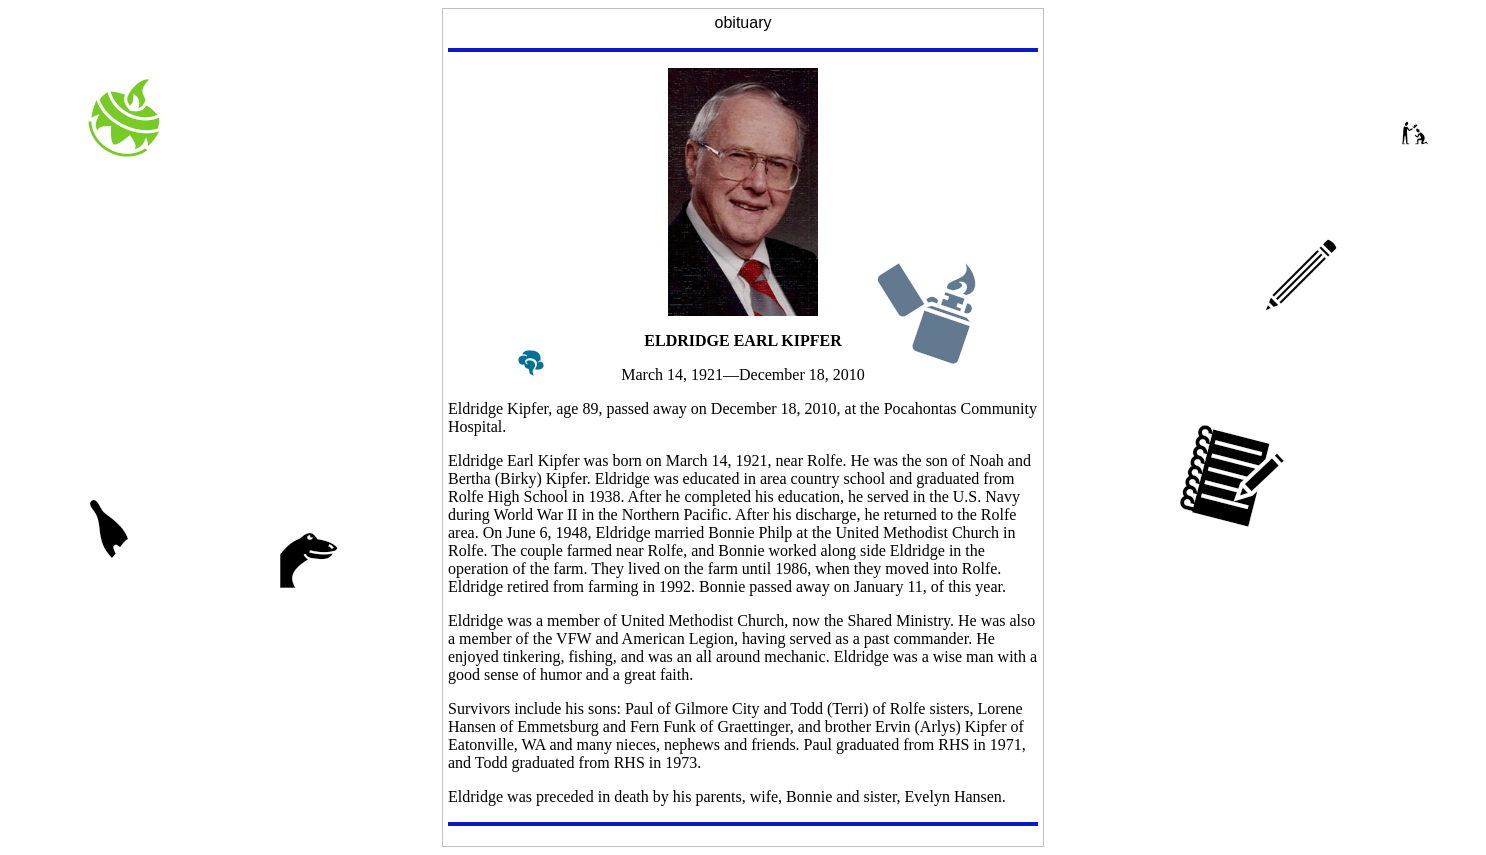 This screenshot has width=1486, height=855. Describe the element at coordinates (531, 363) in the screenshot. I see `open Steam gaming platform` at that location.